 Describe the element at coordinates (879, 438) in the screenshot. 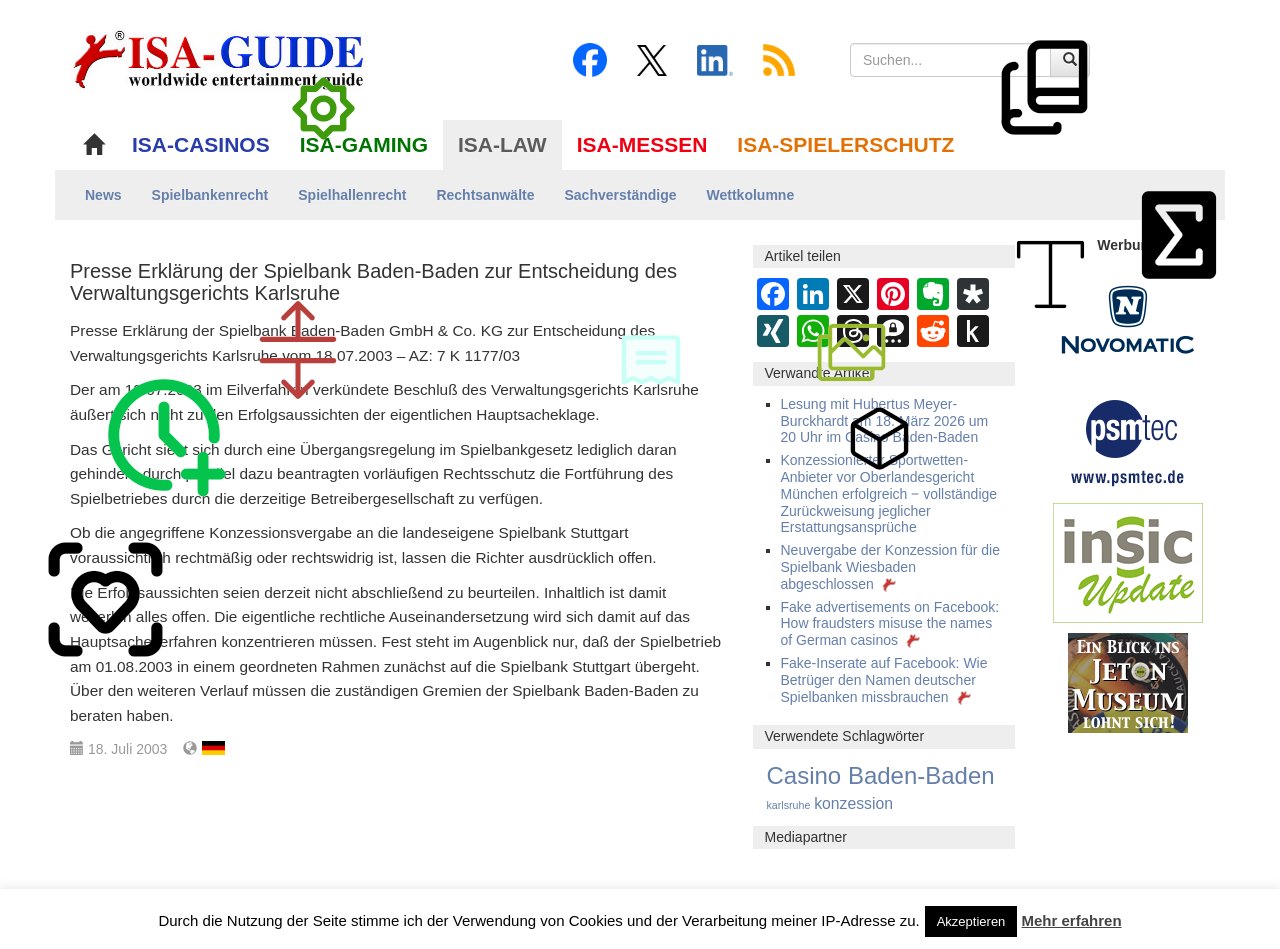

I see `view 3D model or object` at that location.